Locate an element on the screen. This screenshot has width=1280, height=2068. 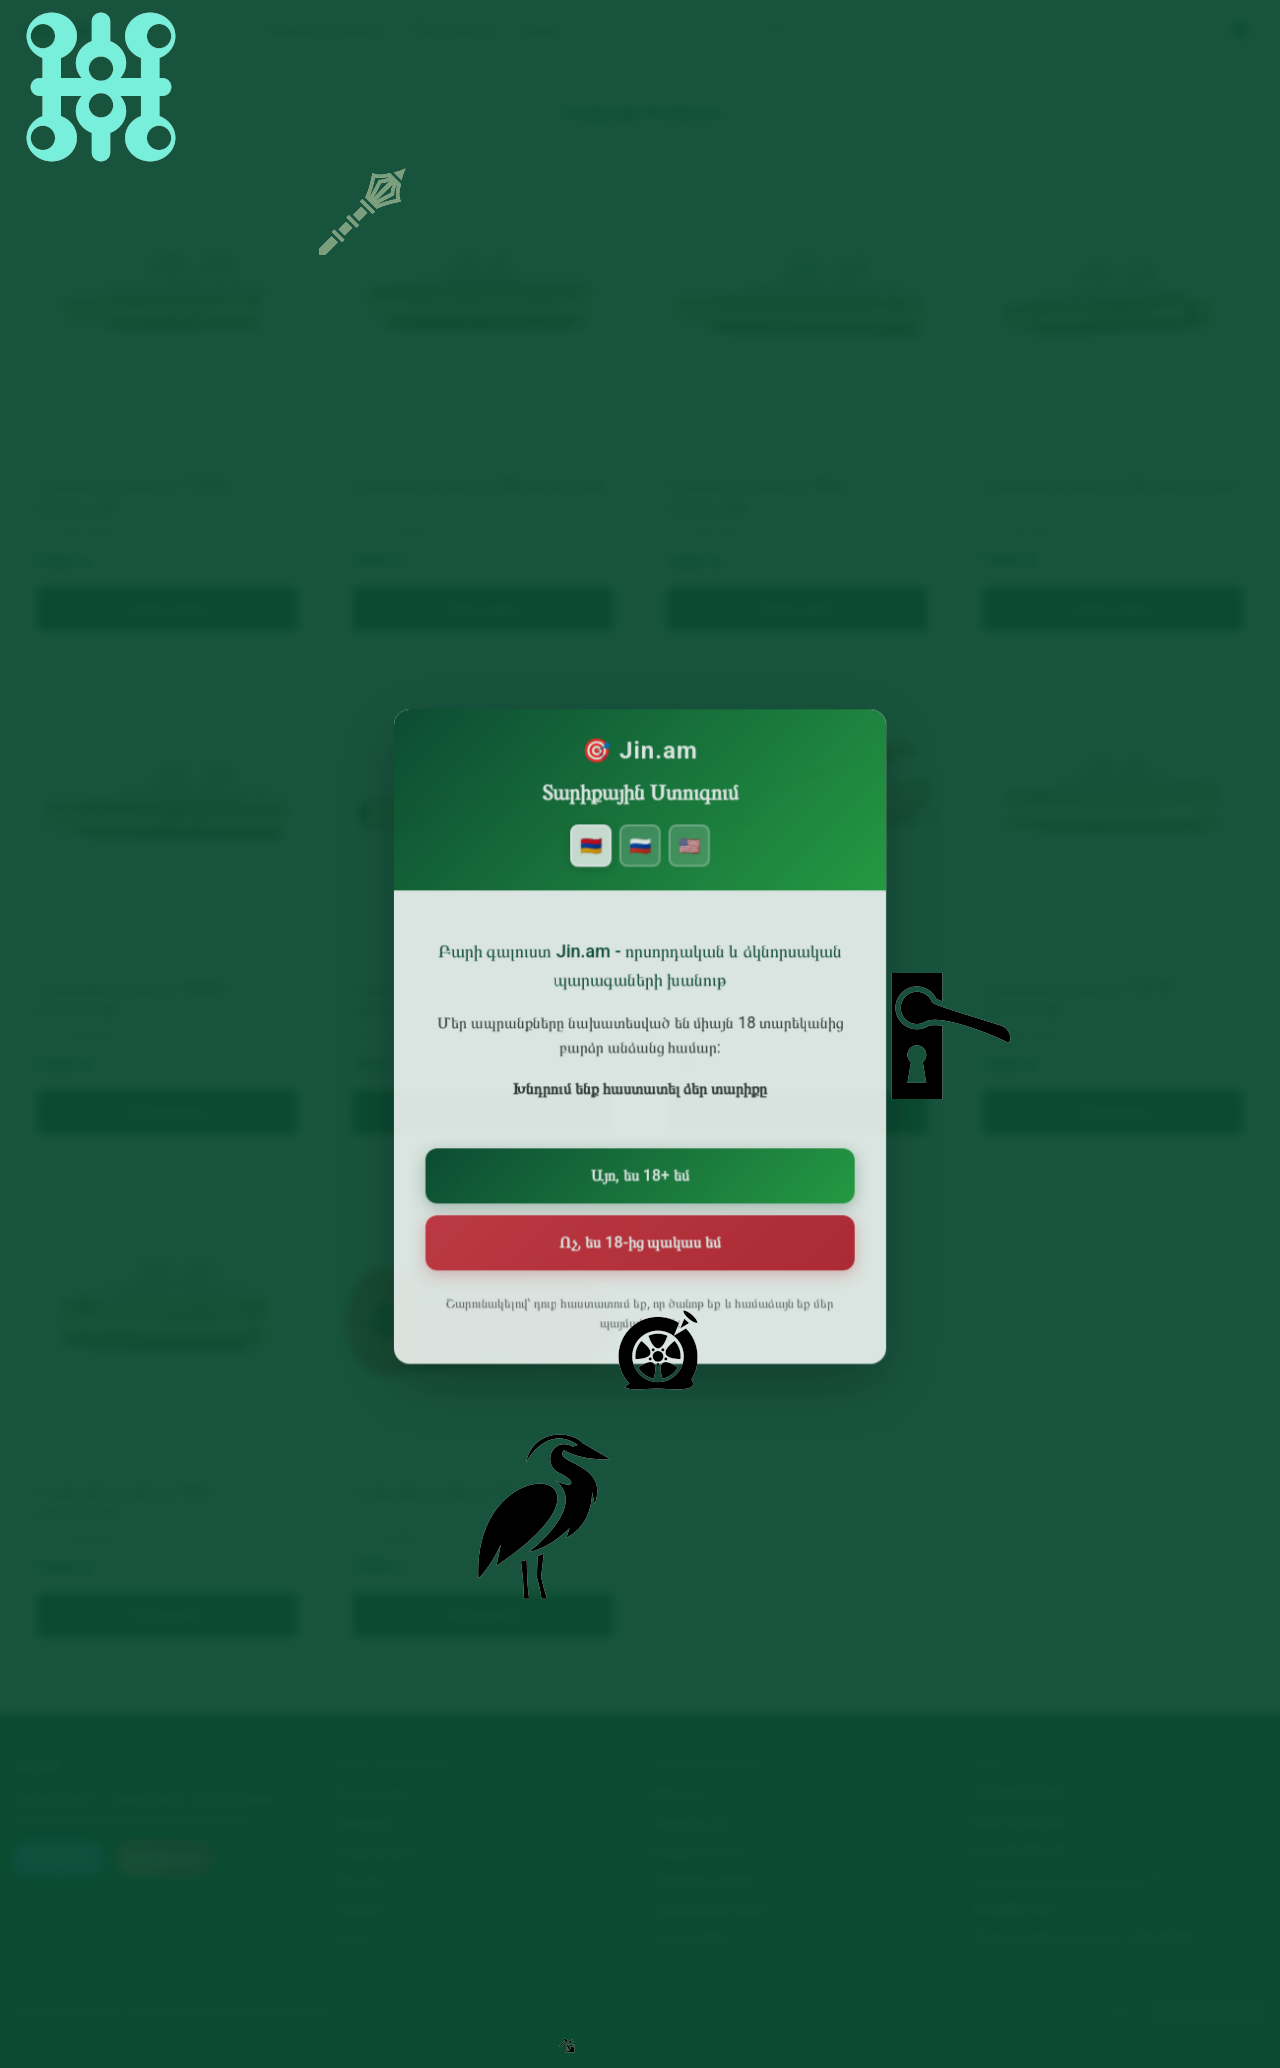
access network or connection settings is located at coordinates (101, 87).